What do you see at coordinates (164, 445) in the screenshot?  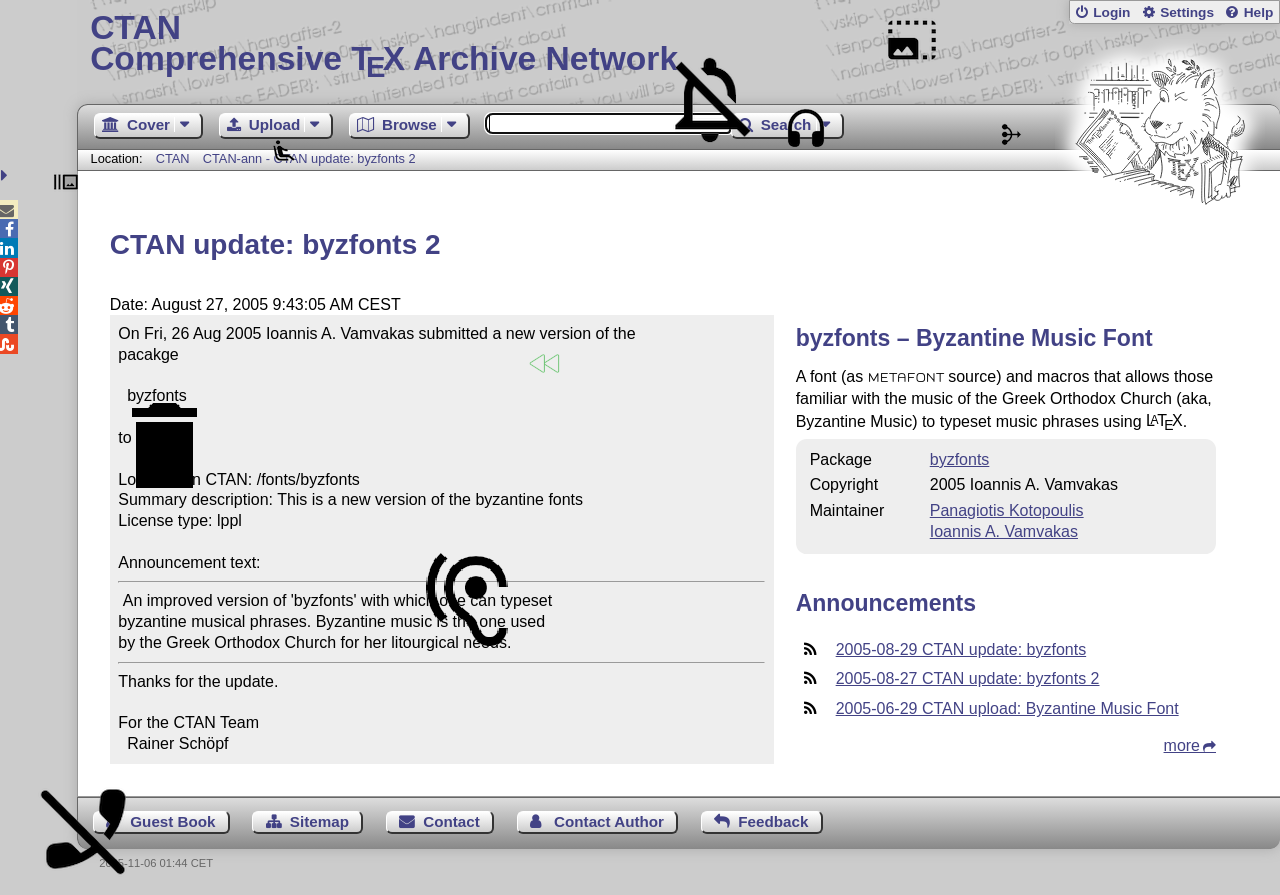 I see `delete selected item` at bounding box center [164, 445].